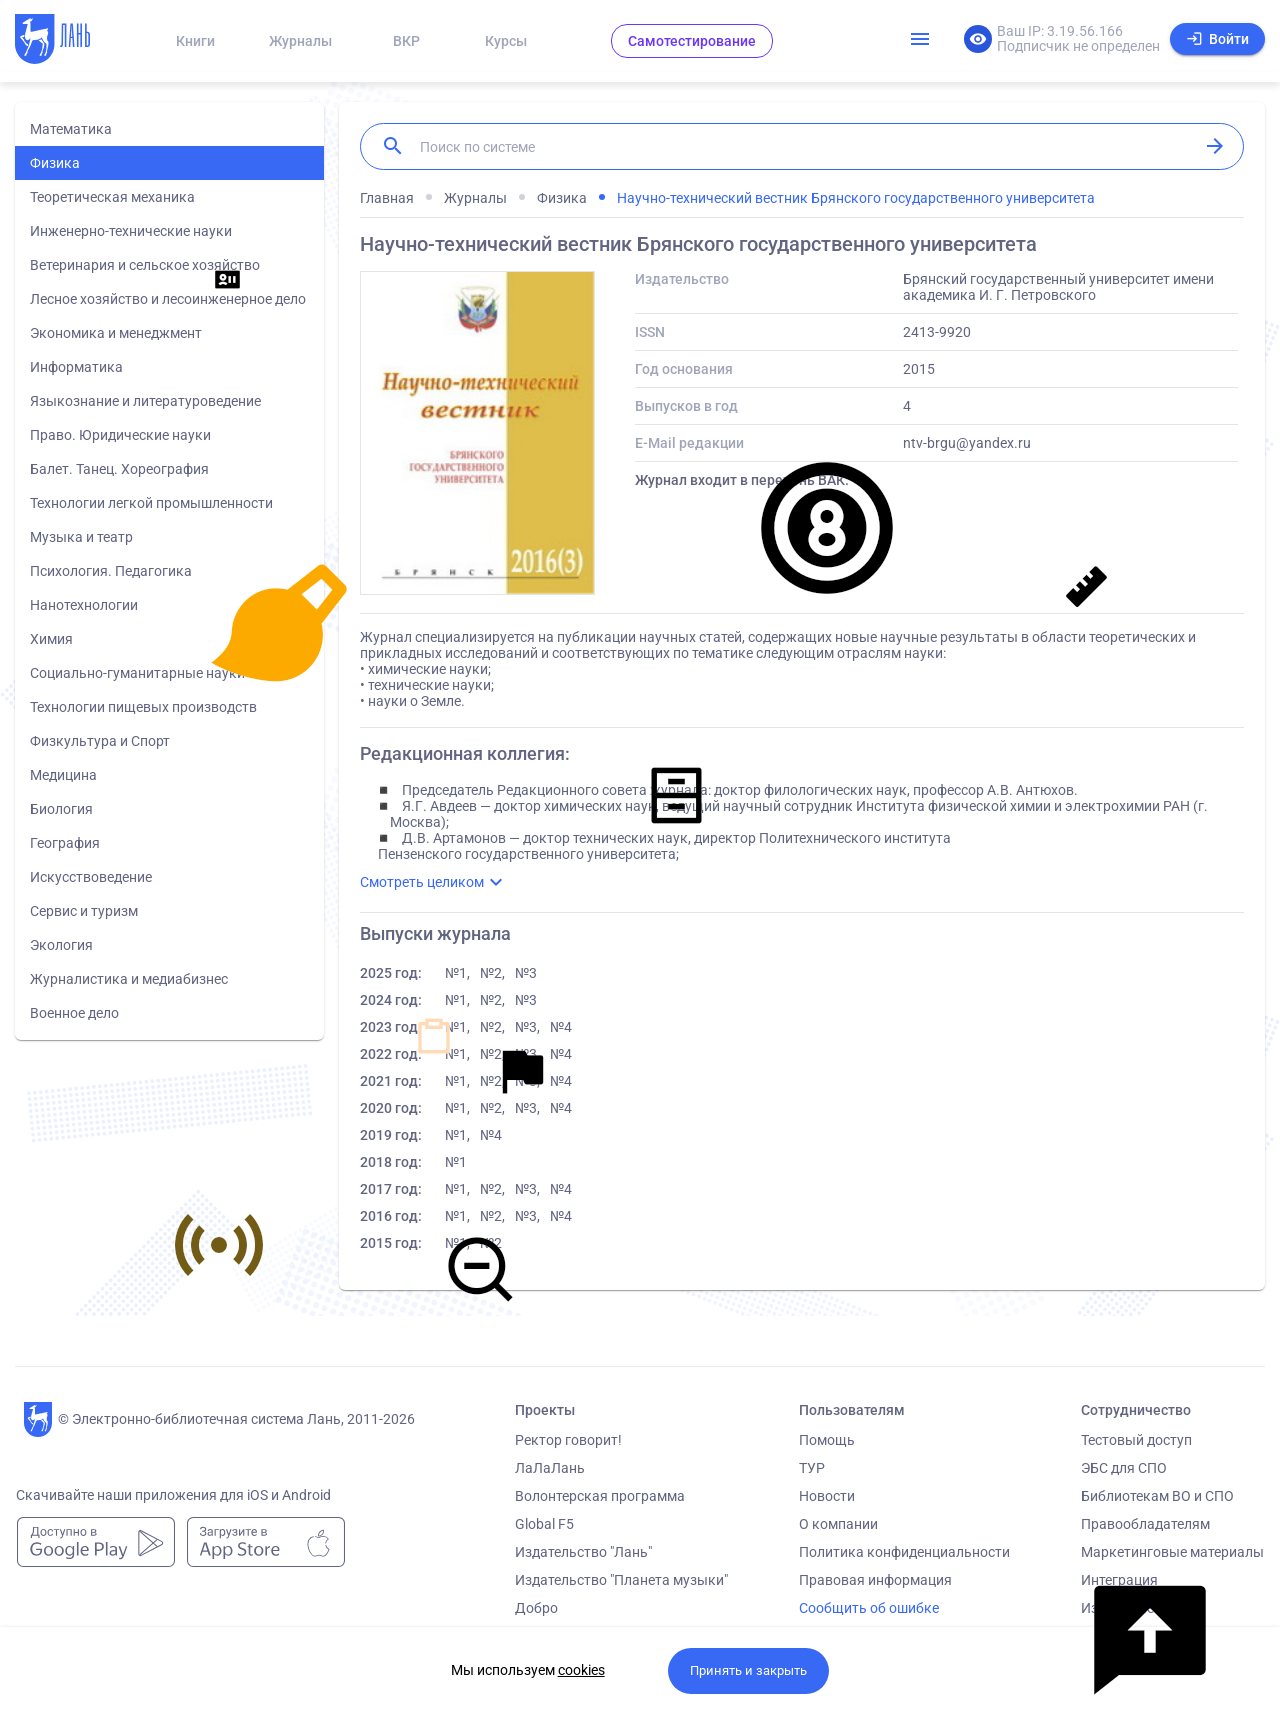  What do you see at coordinates (676, 795) in the screenshot?
I see `access archived files or documents` at bounding box center [676, 795].